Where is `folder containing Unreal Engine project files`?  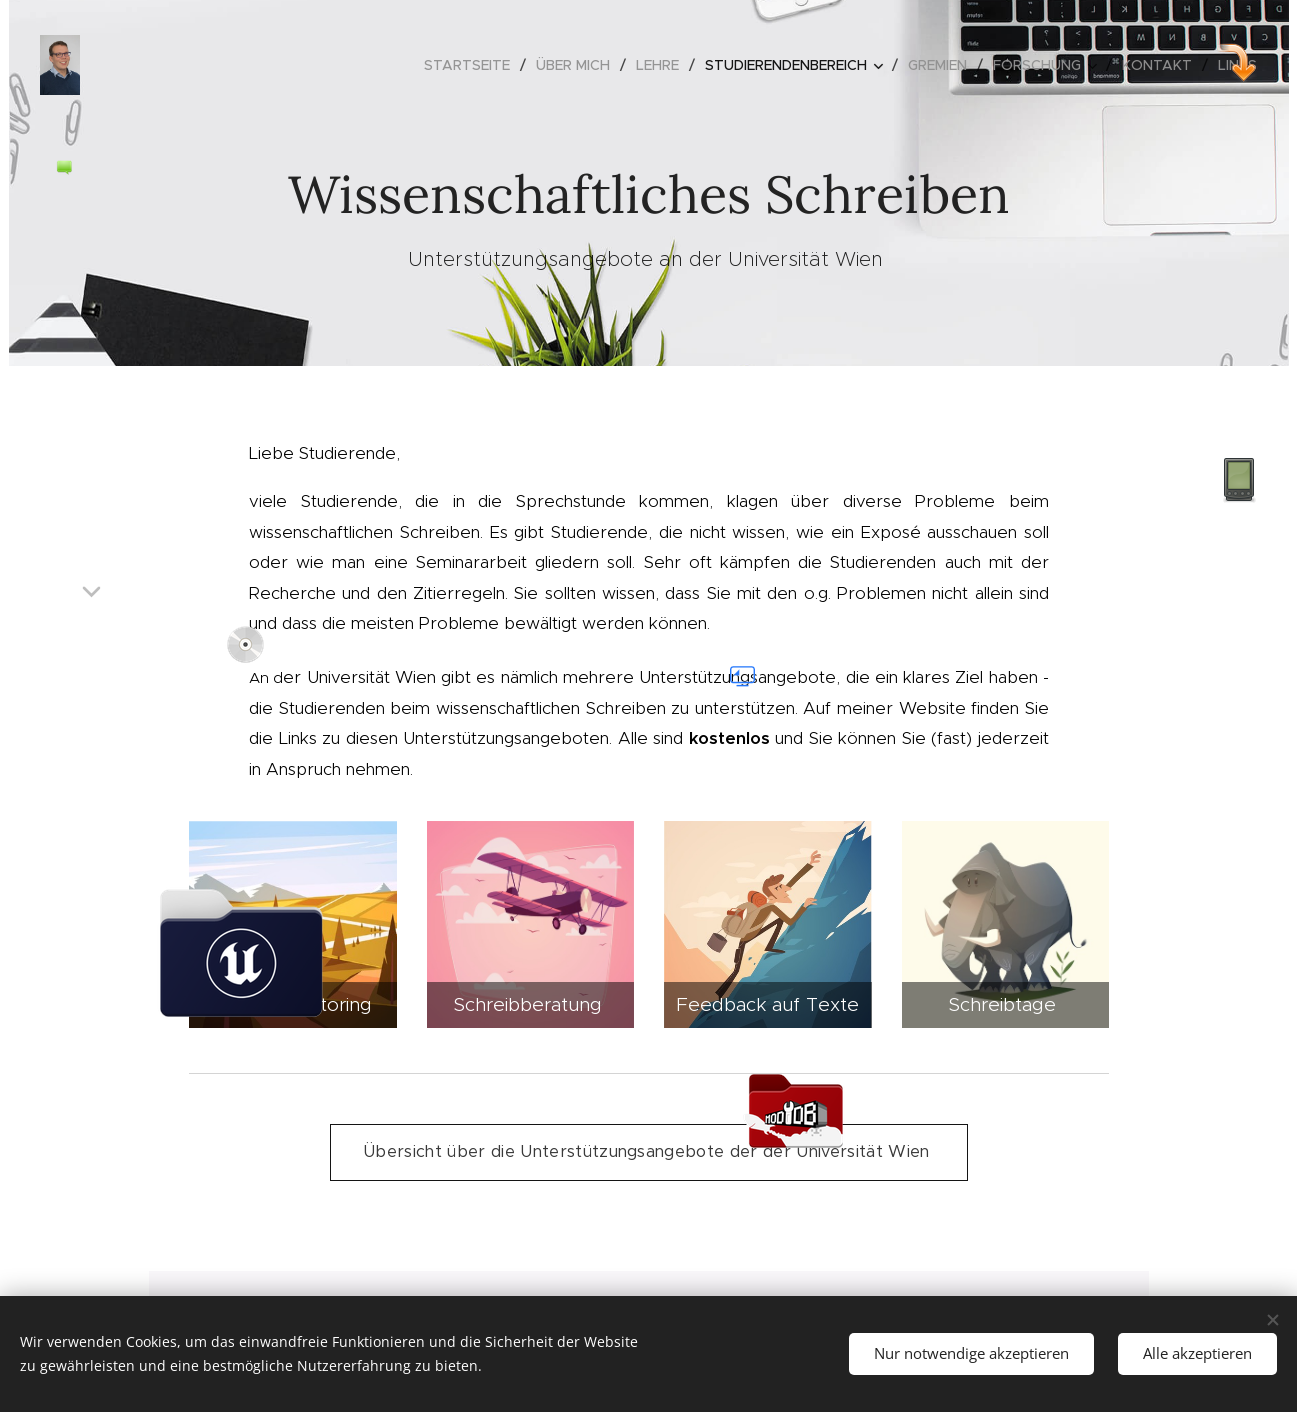
folder containing Unreal Engine project files is located at coordinates (240, 957).